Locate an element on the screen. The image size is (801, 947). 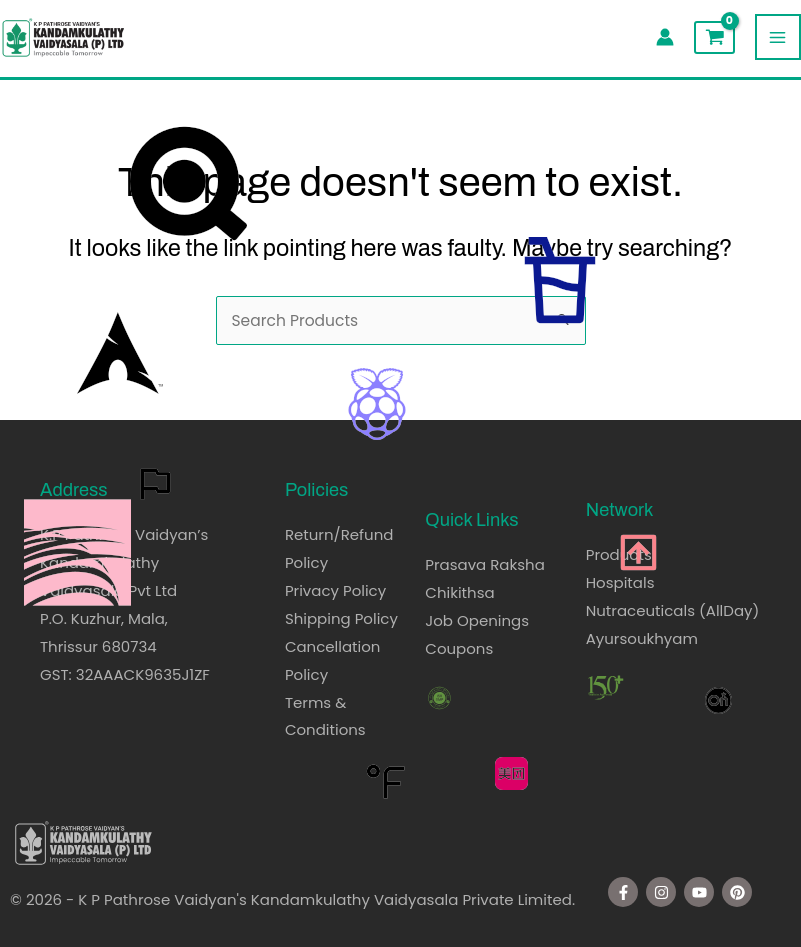
browse drinks or beverages menu is located at coordinates (560, 284).